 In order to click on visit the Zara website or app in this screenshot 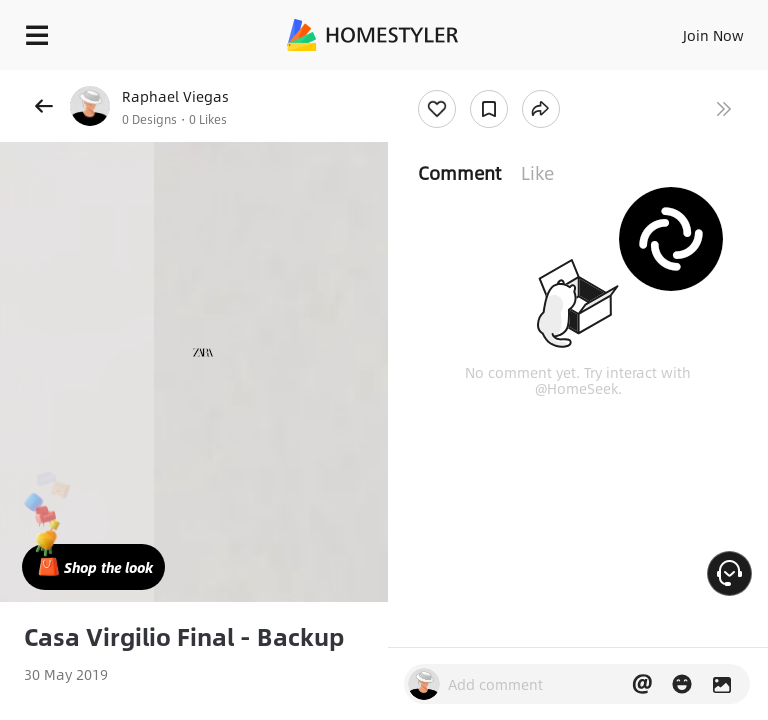, I will do `click(203, 352)`.